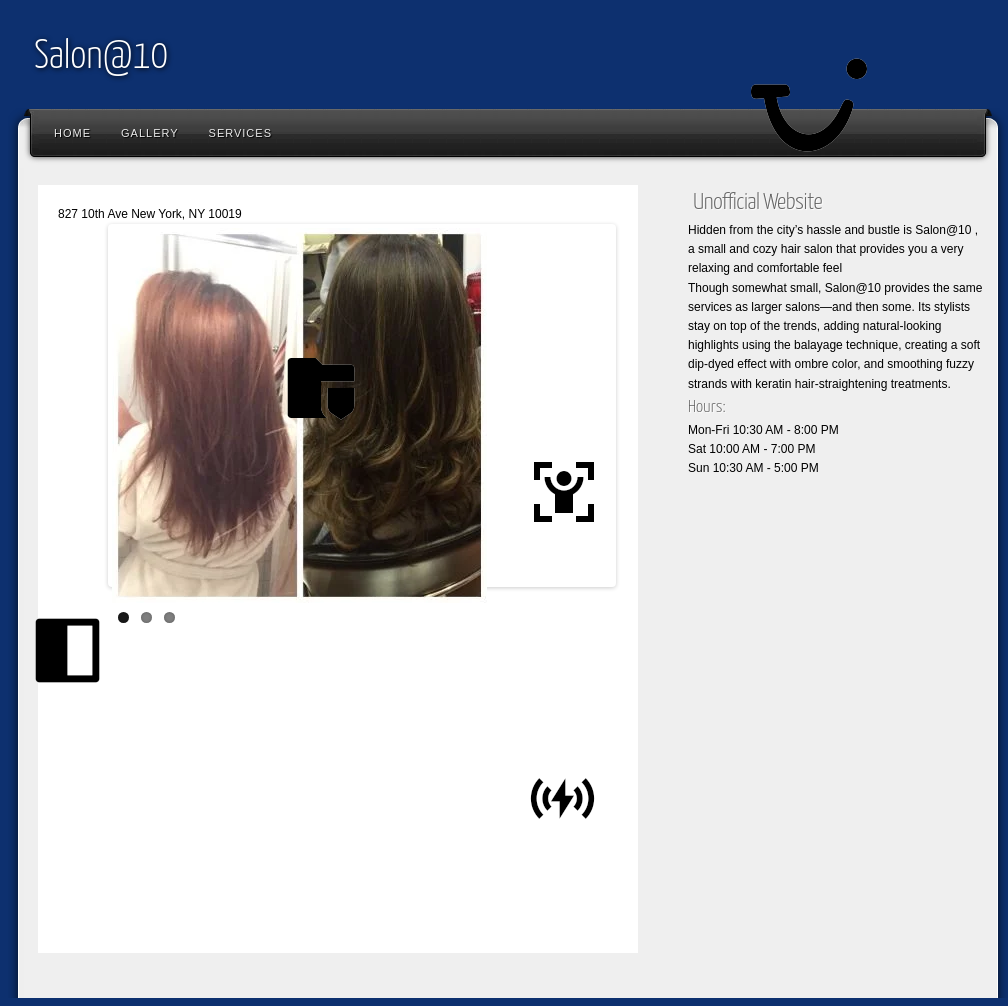 This screenshot has height=1006, width=1008. I want to click on indicates wireless charging is active, so click(562, 798).